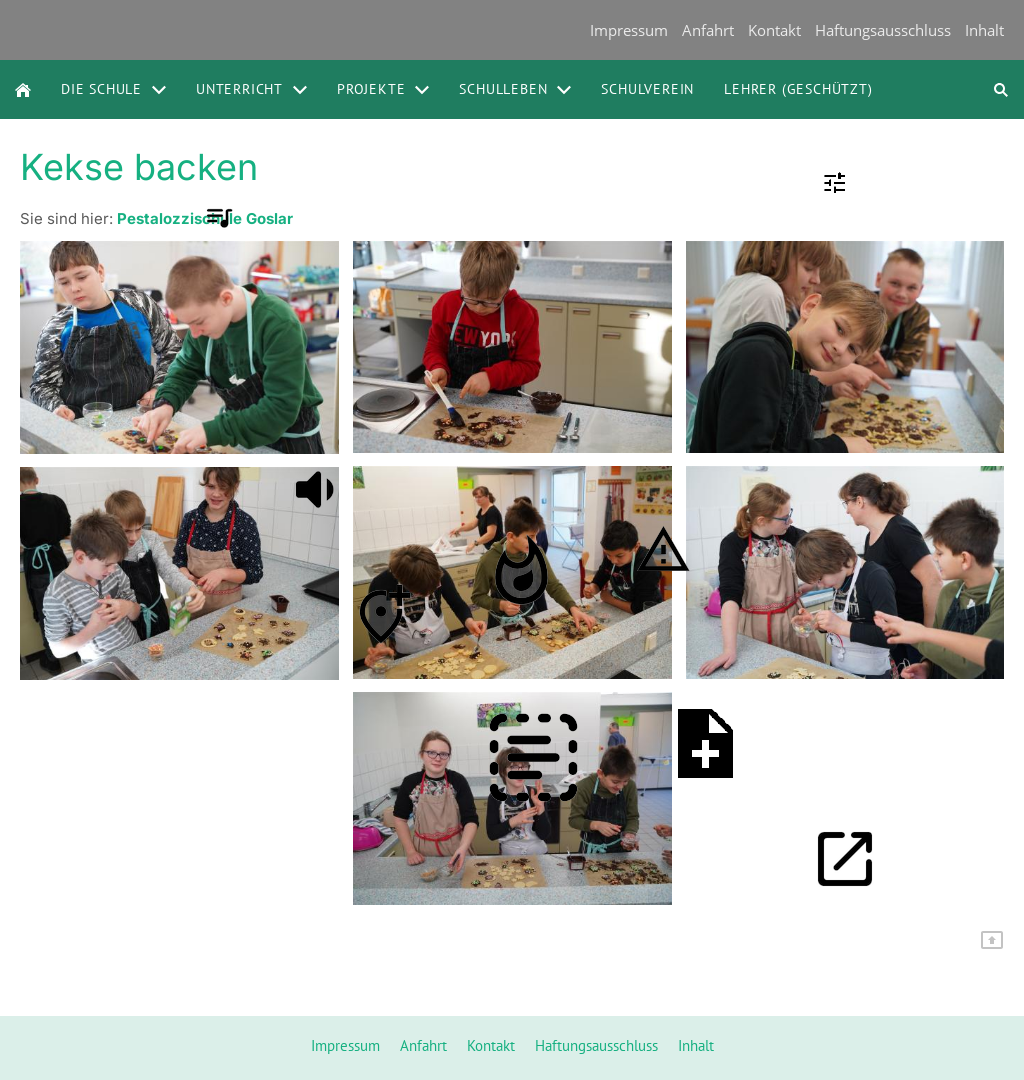 This screenshot has height=1080, width=1024. I want to click on decrease audio volume, so click(315, 489).